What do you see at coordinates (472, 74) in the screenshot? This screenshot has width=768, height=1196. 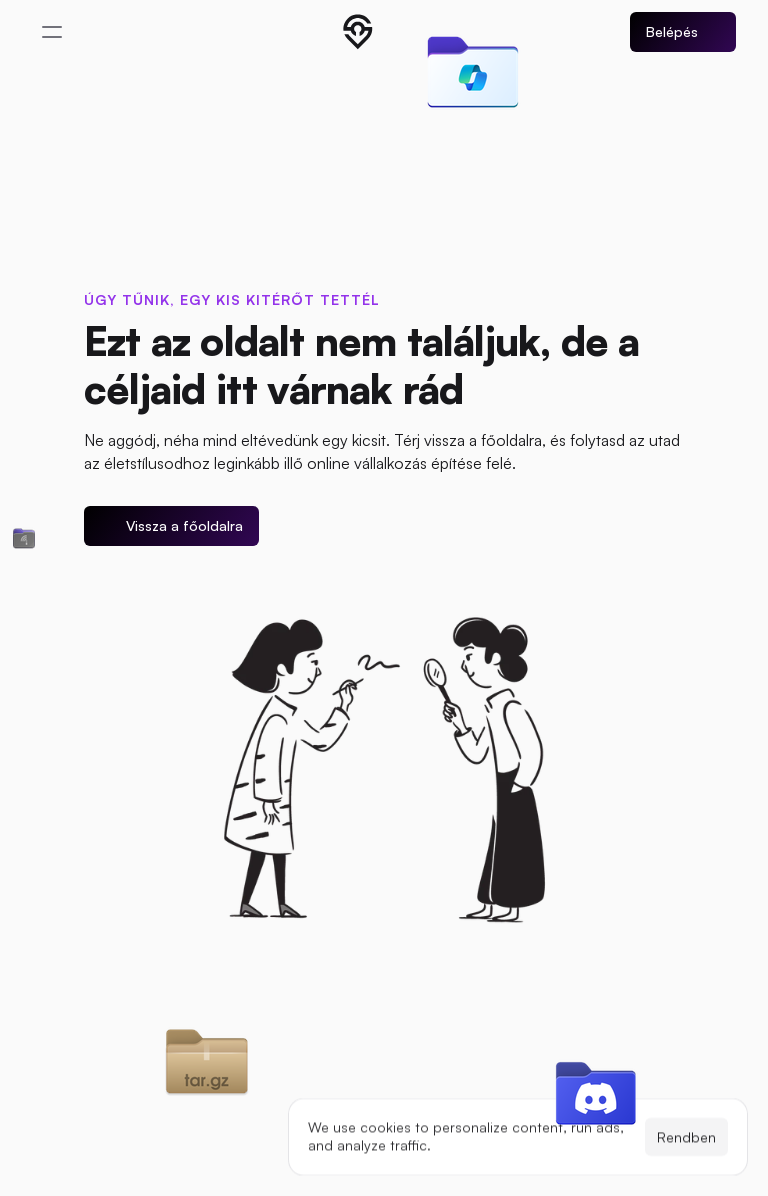 I see `open folder containing Microsoft Copilot files` at bounding box center [472, 74].